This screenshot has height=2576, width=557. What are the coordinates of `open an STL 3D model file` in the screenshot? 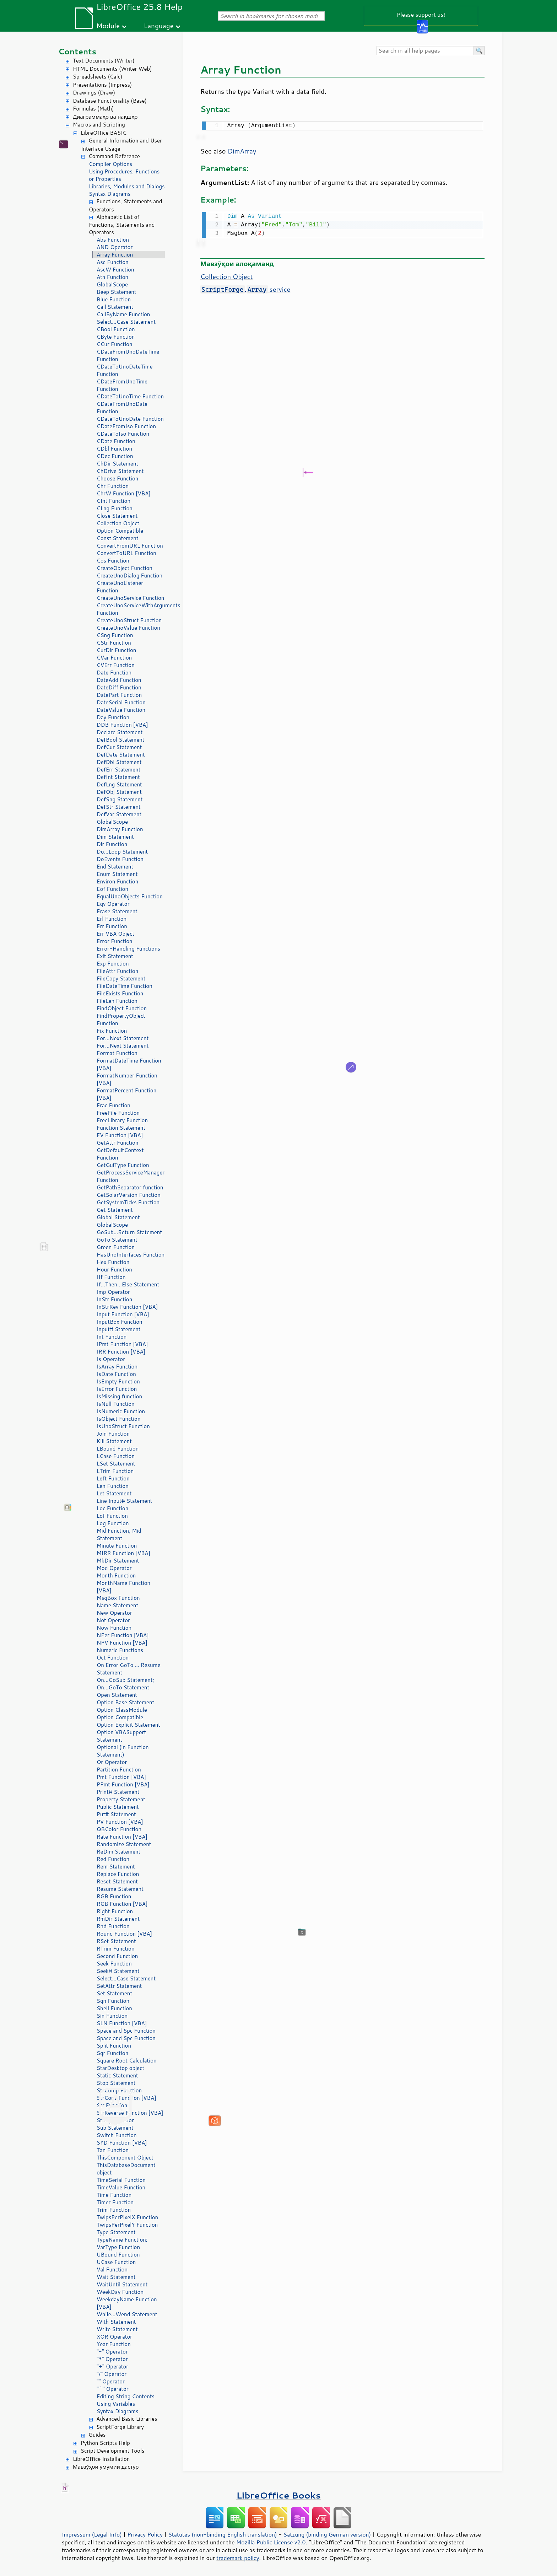 It's located at (215, 2120).